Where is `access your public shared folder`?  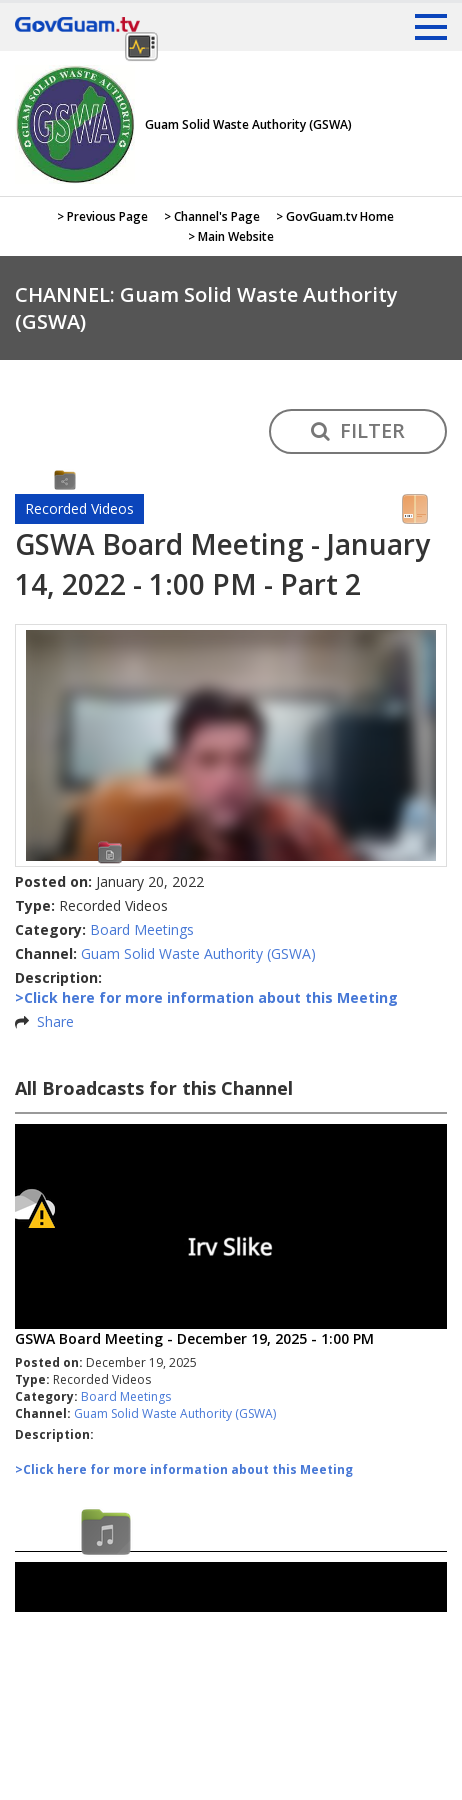 access your public shared folder is located at coordinates (65, 480).